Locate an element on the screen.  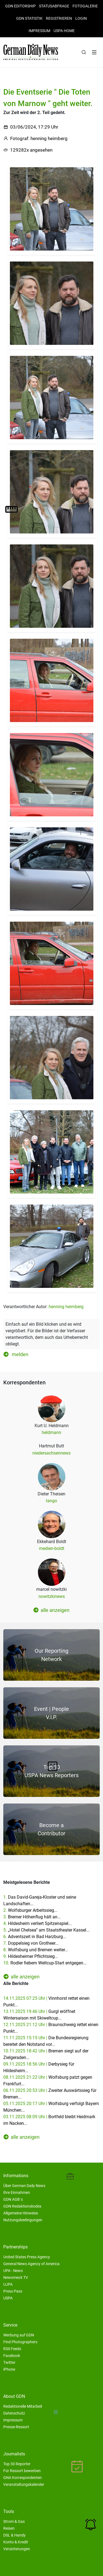
access ruler or measurement tool is located at coordinates (12, 509).